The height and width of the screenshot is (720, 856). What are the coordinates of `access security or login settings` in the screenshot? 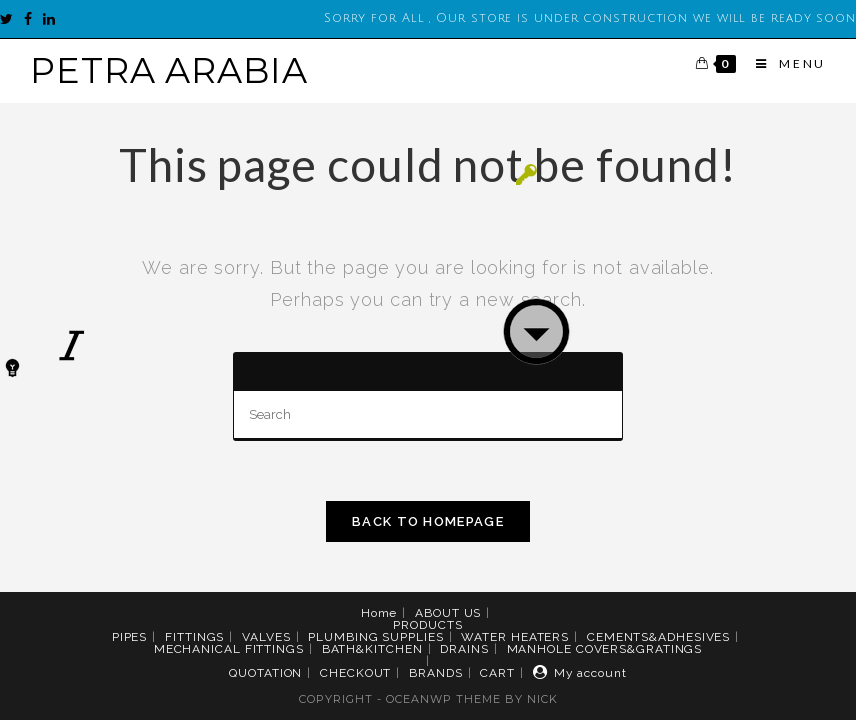 It's located at (526, 174).